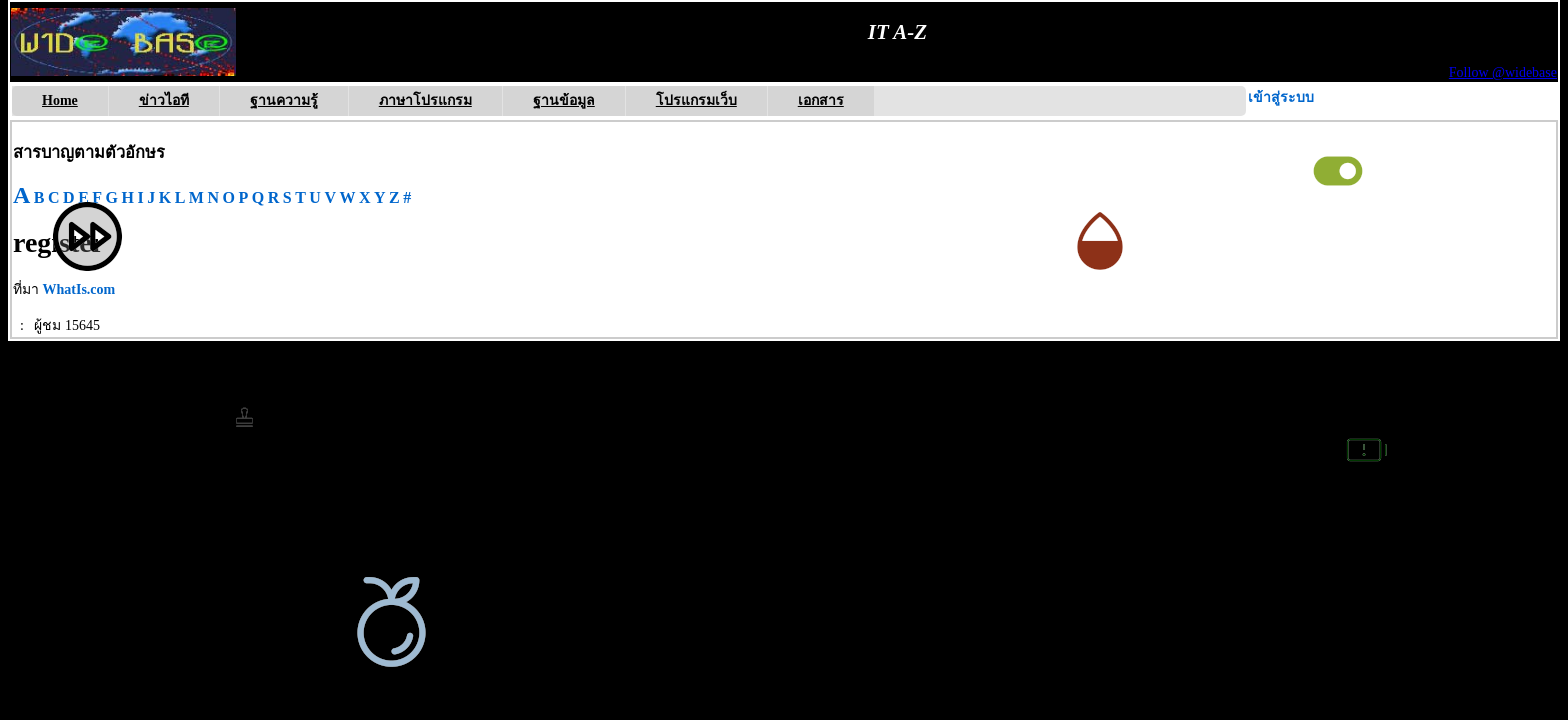 Image resolution: width=1568 pixels, height=720 pixels. What do you see at coordinates (1366, 450) in the screenshot?
I see `indicates low battery warning` at bounding box center [1366, 450].